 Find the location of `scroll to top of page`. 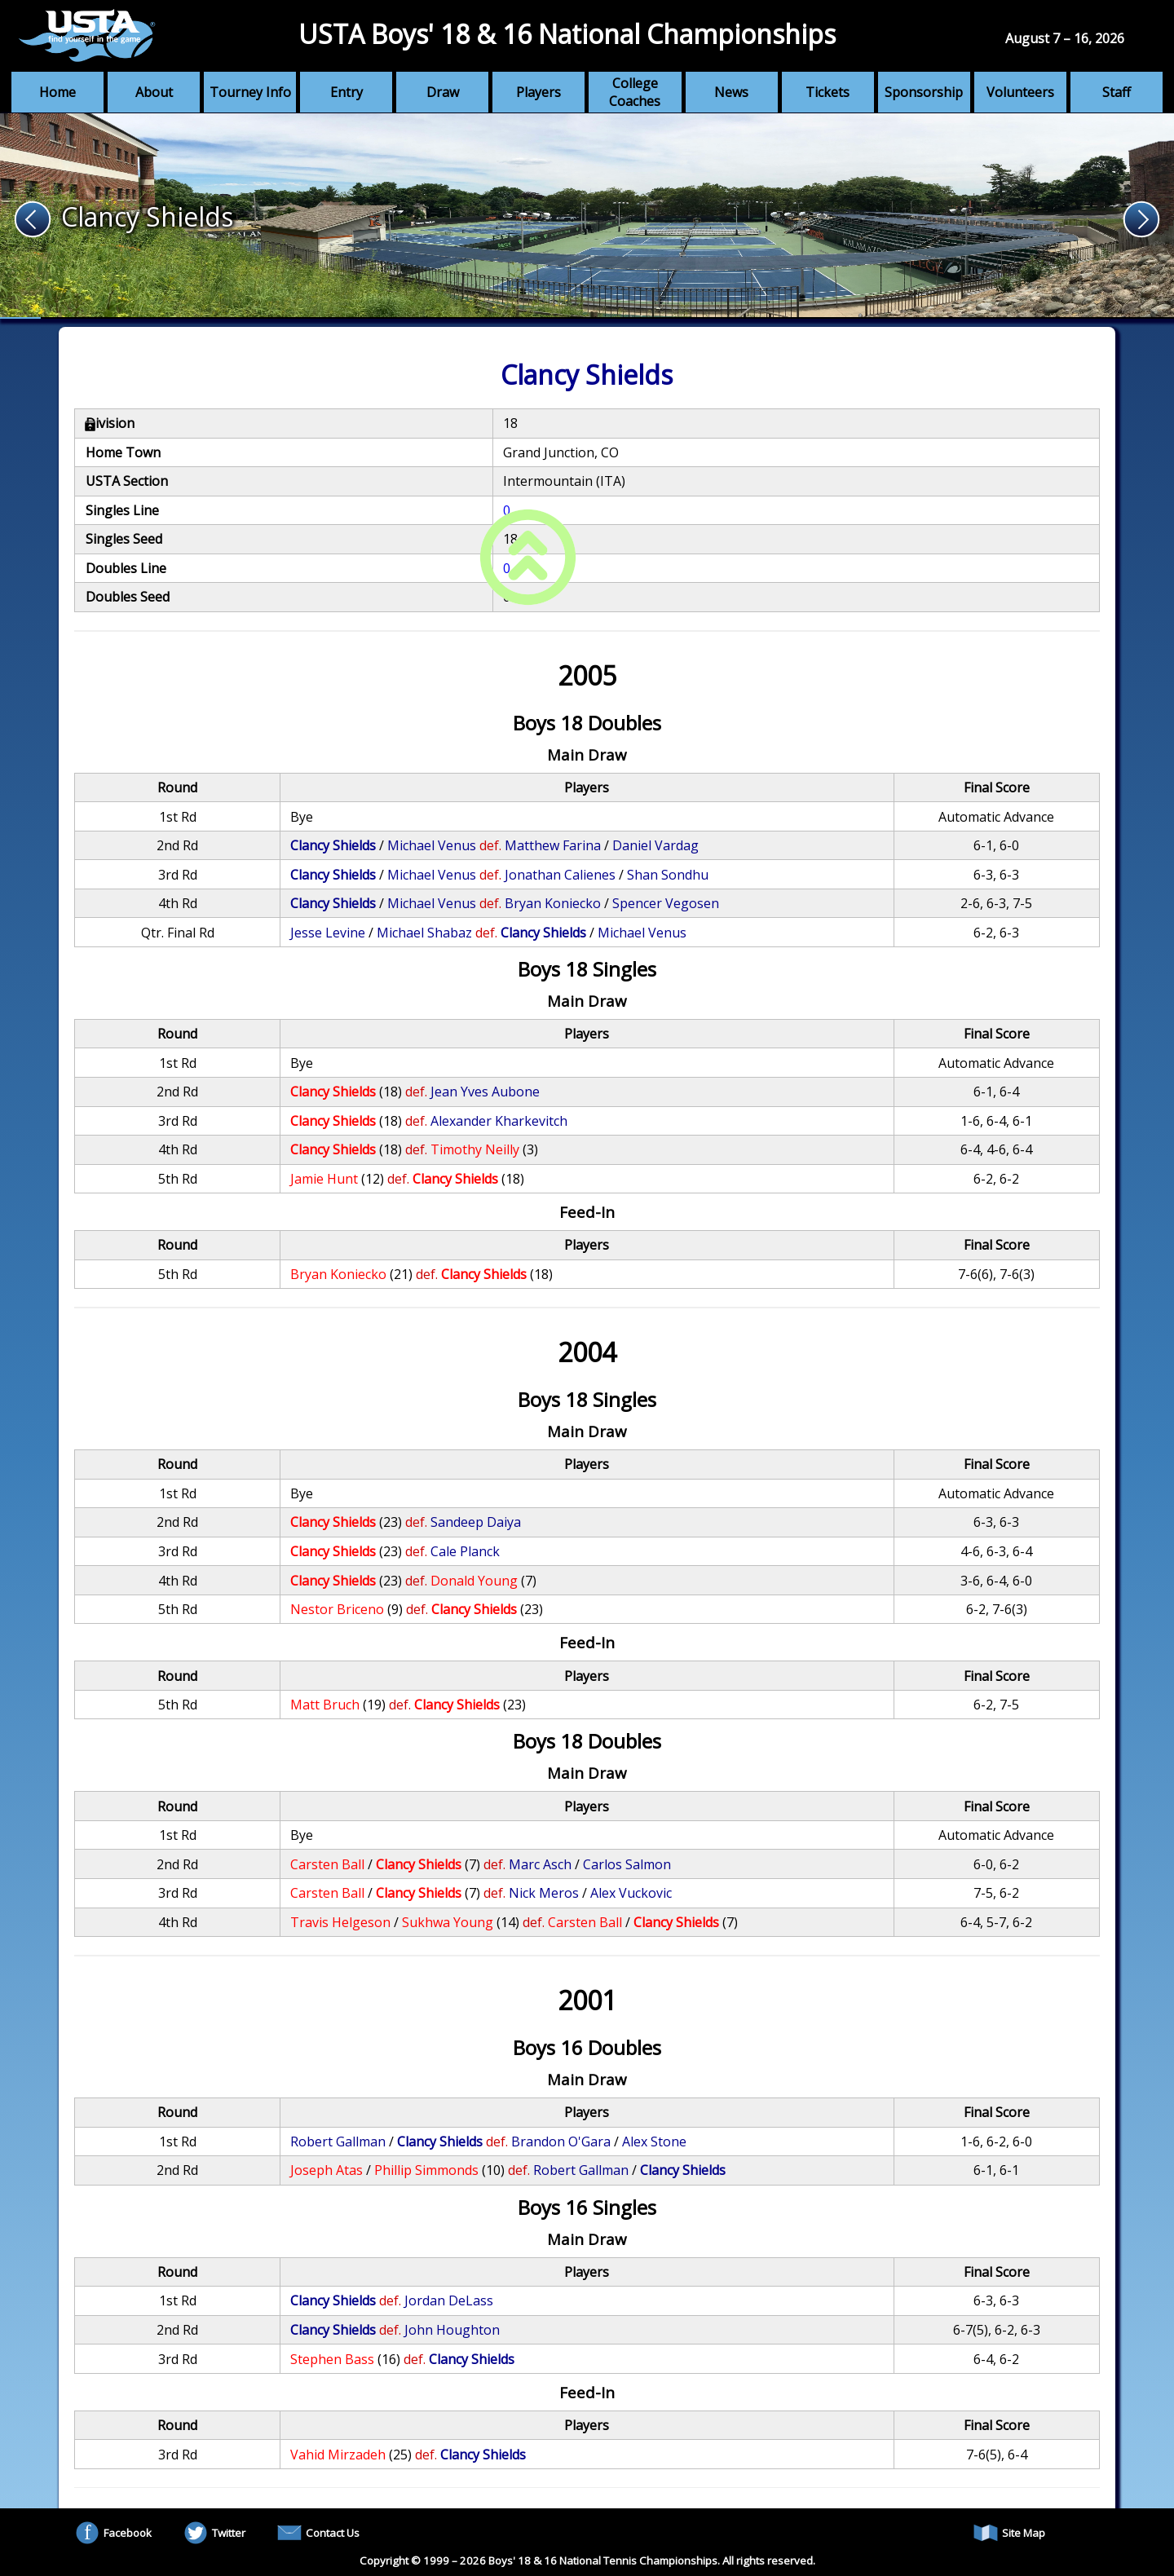

scroll to top of page is located at coordinates (527, 557).